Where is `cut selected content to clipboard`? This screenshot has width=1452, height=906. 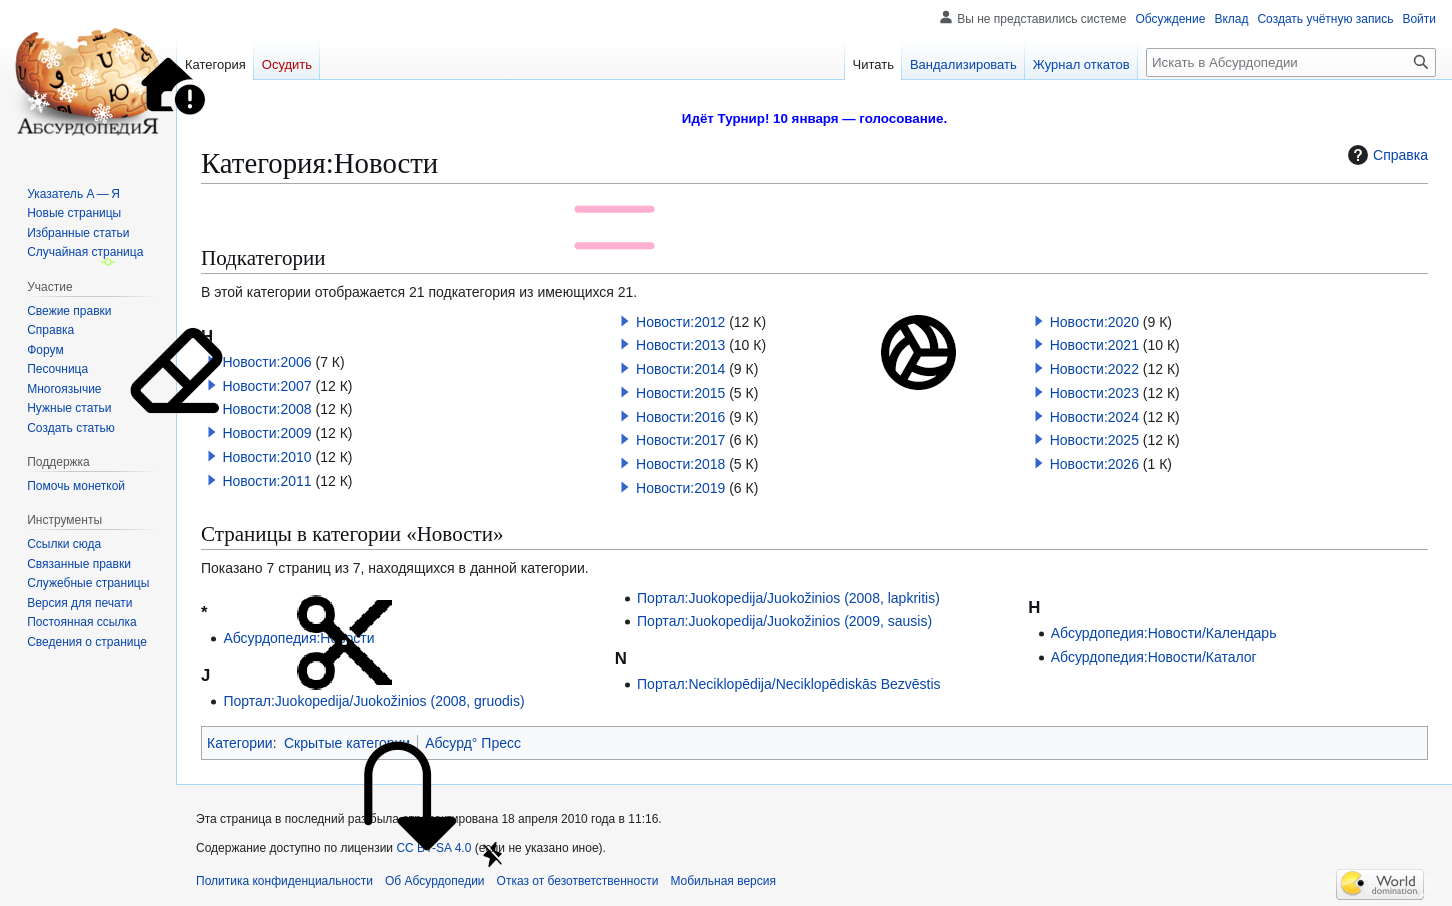
cut selected content to clipboard is located at coordinates (344, 642).